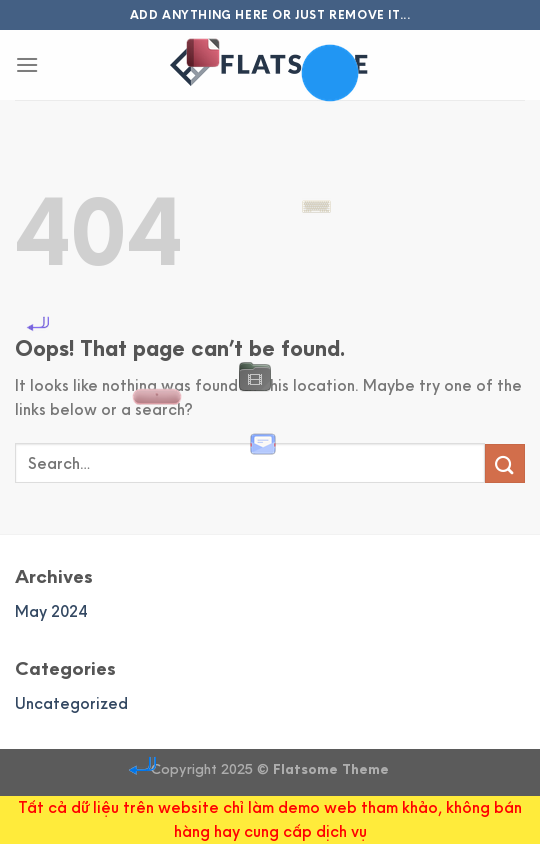  I want to click on open evolution email and calendar app, so click(263, 444).